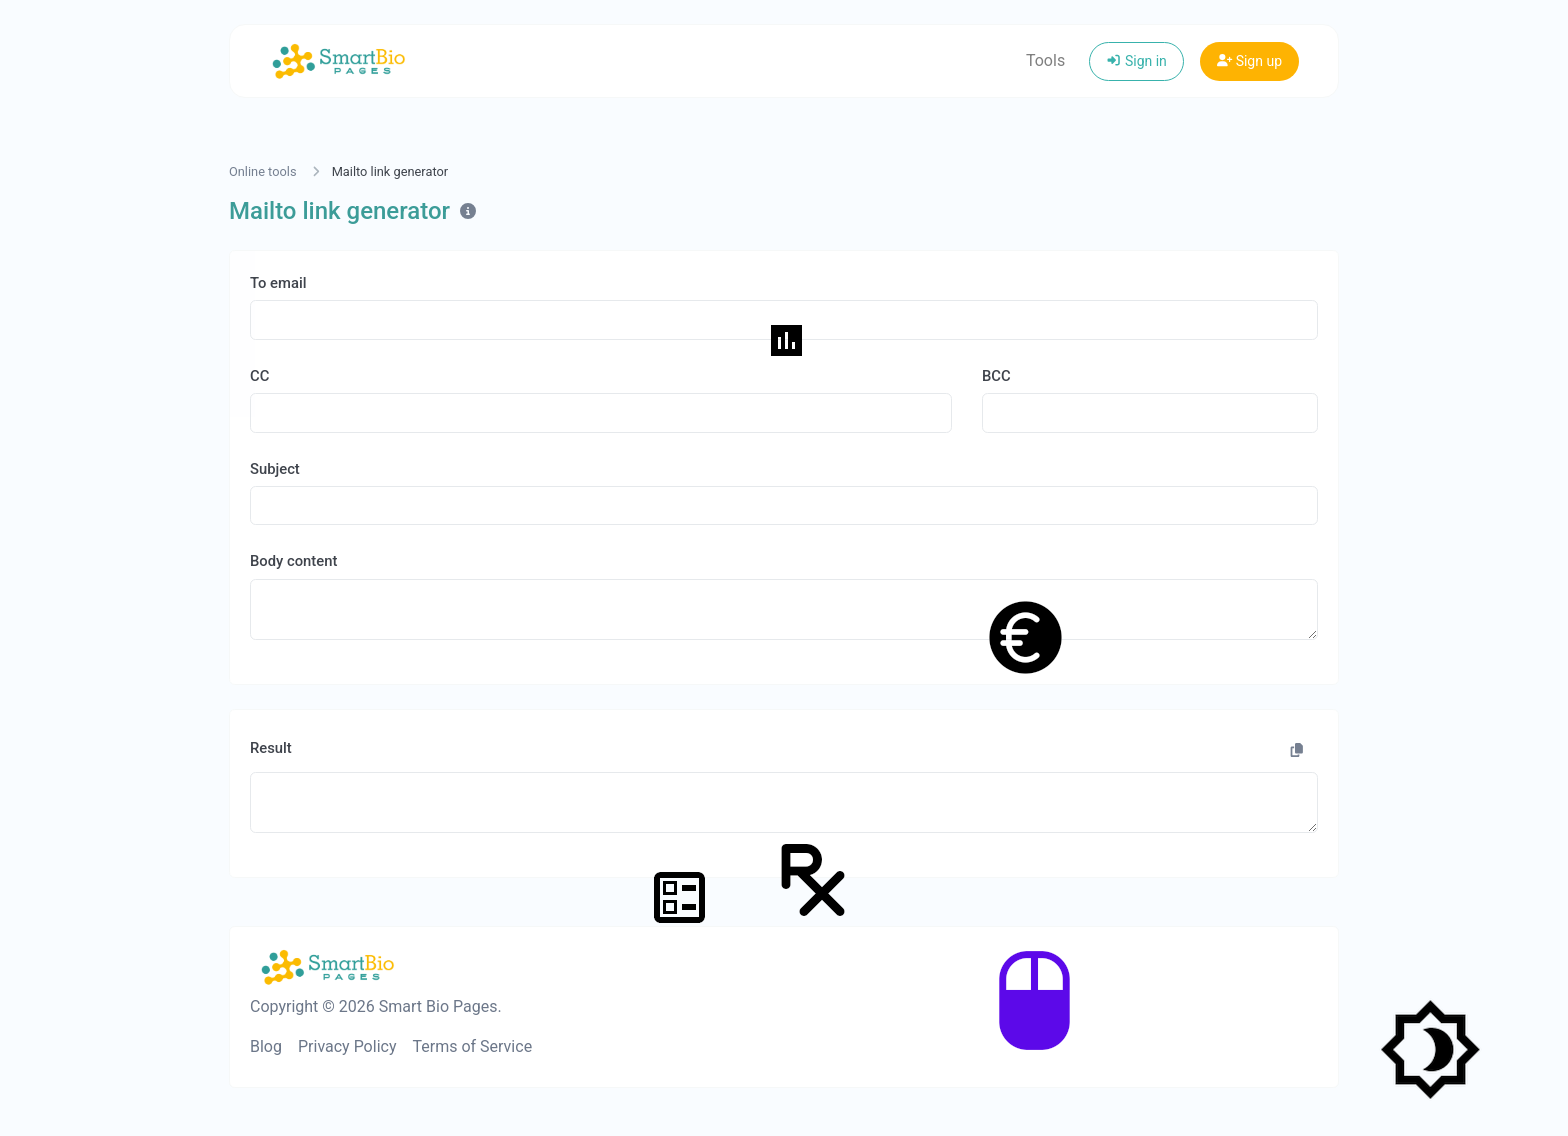  Describe the element at coordinates (679, 897) in the screenshot. I see `view ballot or voting options` at that location.